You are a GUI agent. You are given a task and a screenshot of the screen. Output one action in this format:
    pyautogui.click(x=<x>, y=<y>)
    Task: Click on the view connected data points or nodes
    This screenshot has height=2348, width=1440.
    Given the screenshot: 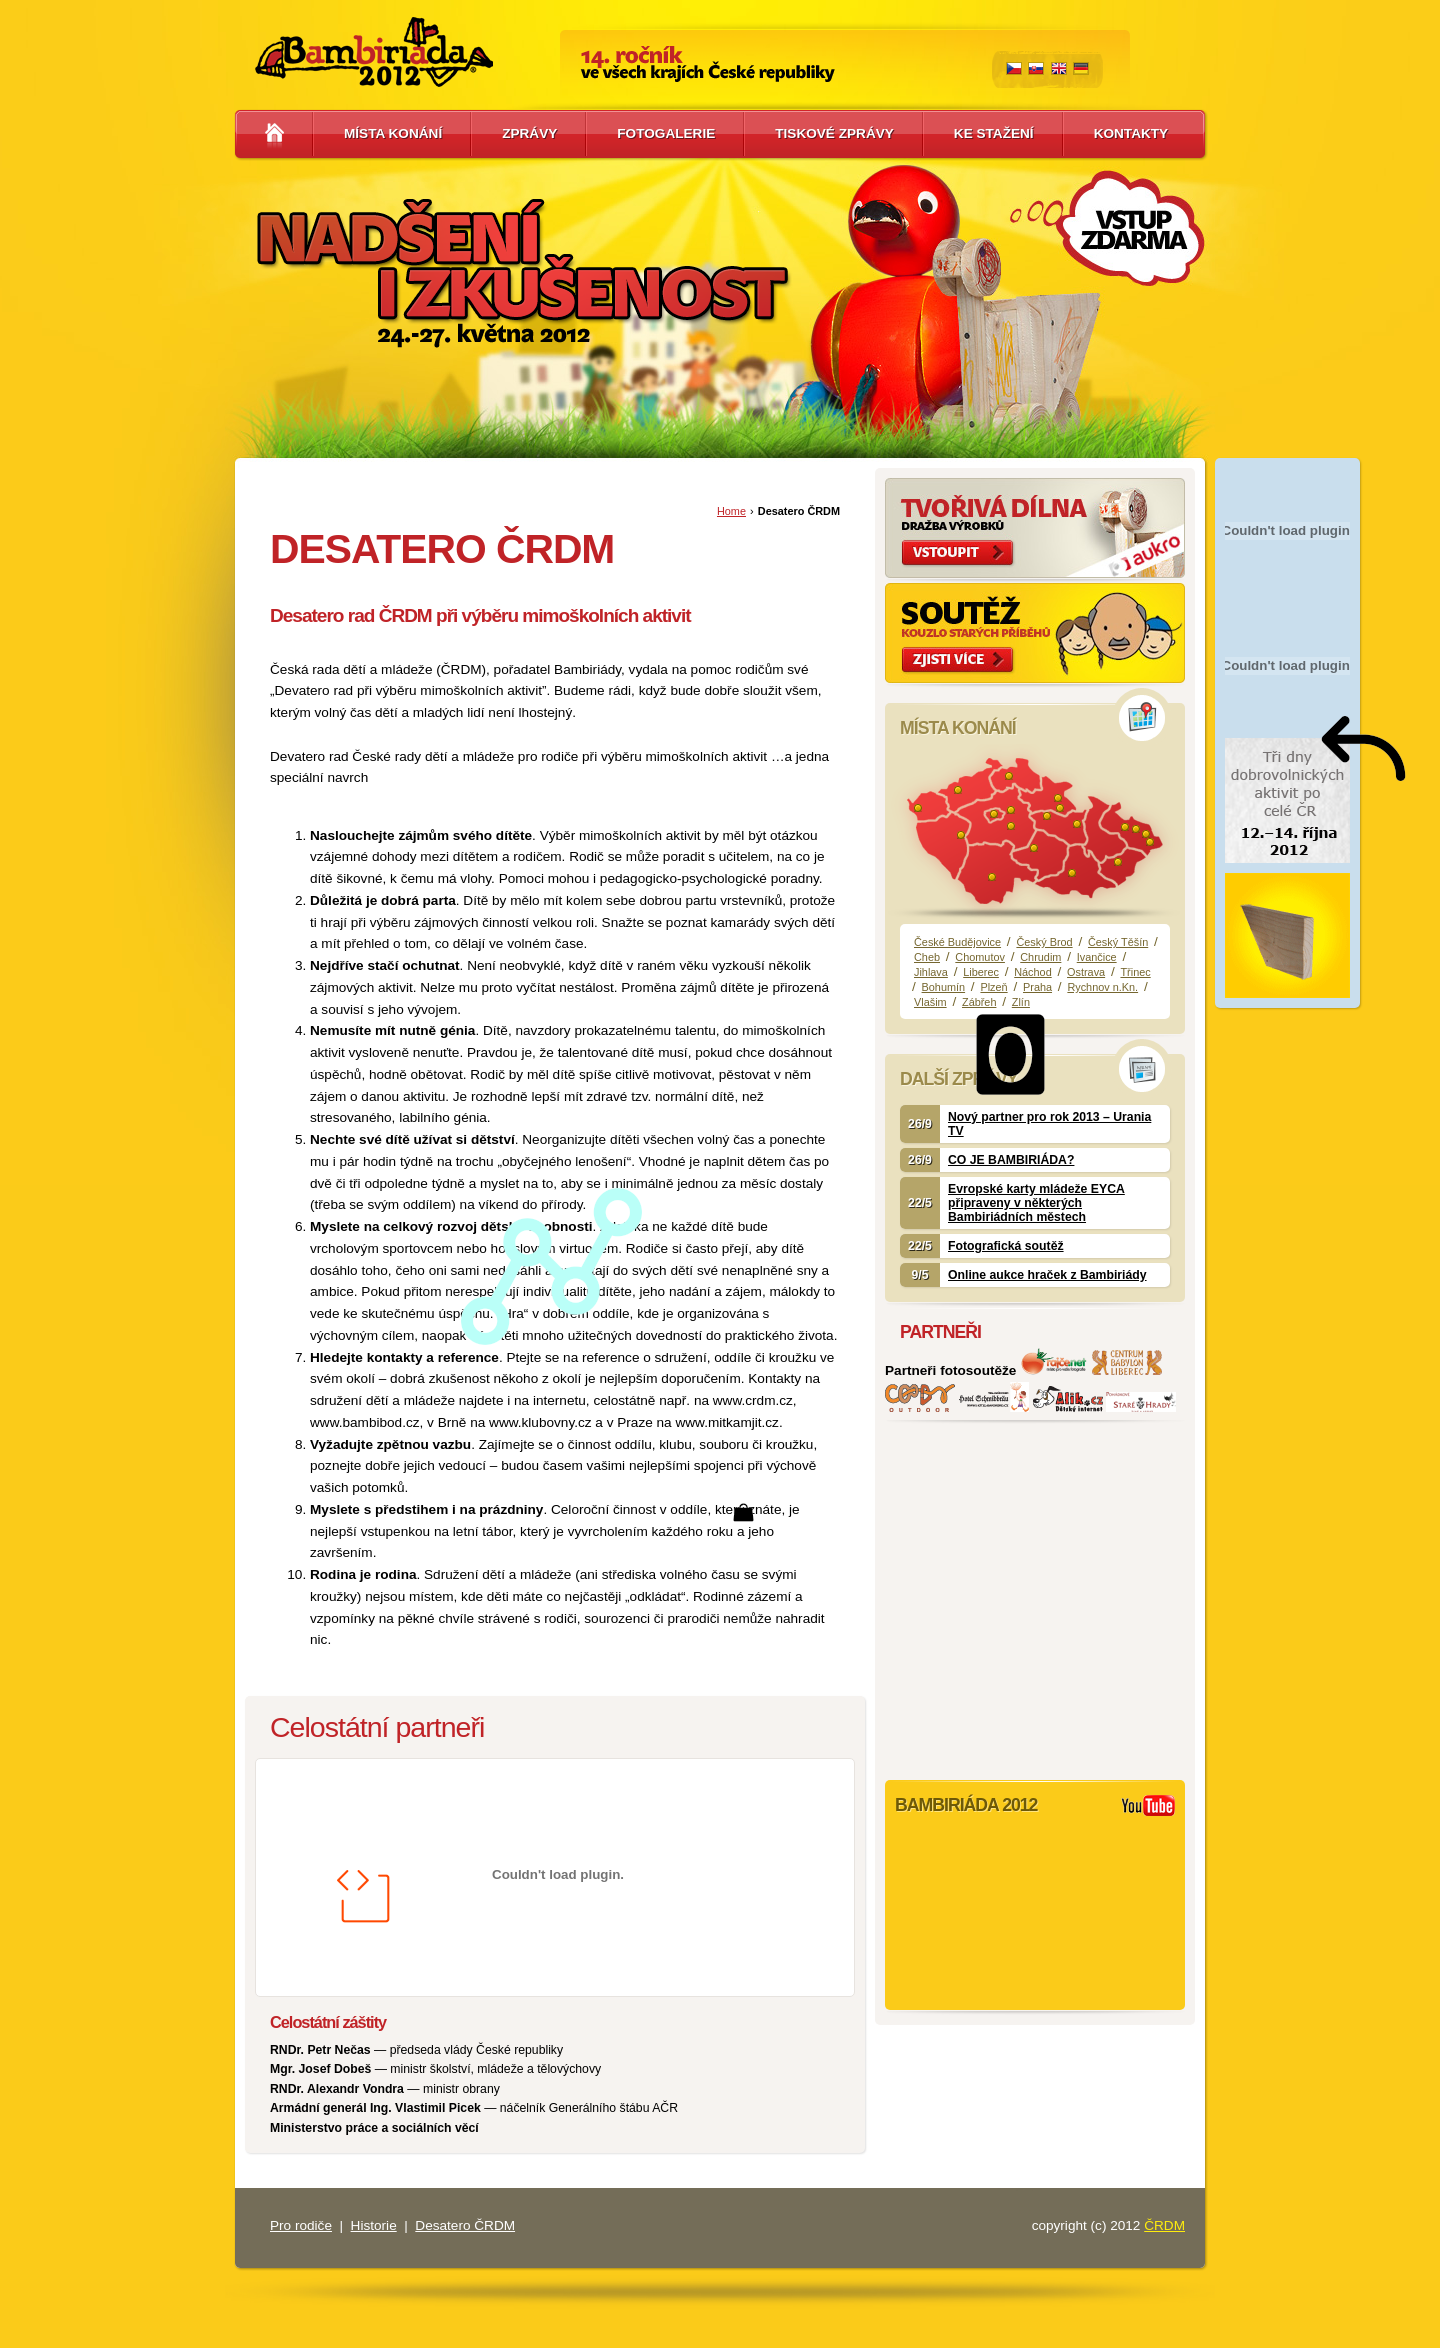 What is the action you would take?
    pyautogui.click(x=551, y=1266)
    